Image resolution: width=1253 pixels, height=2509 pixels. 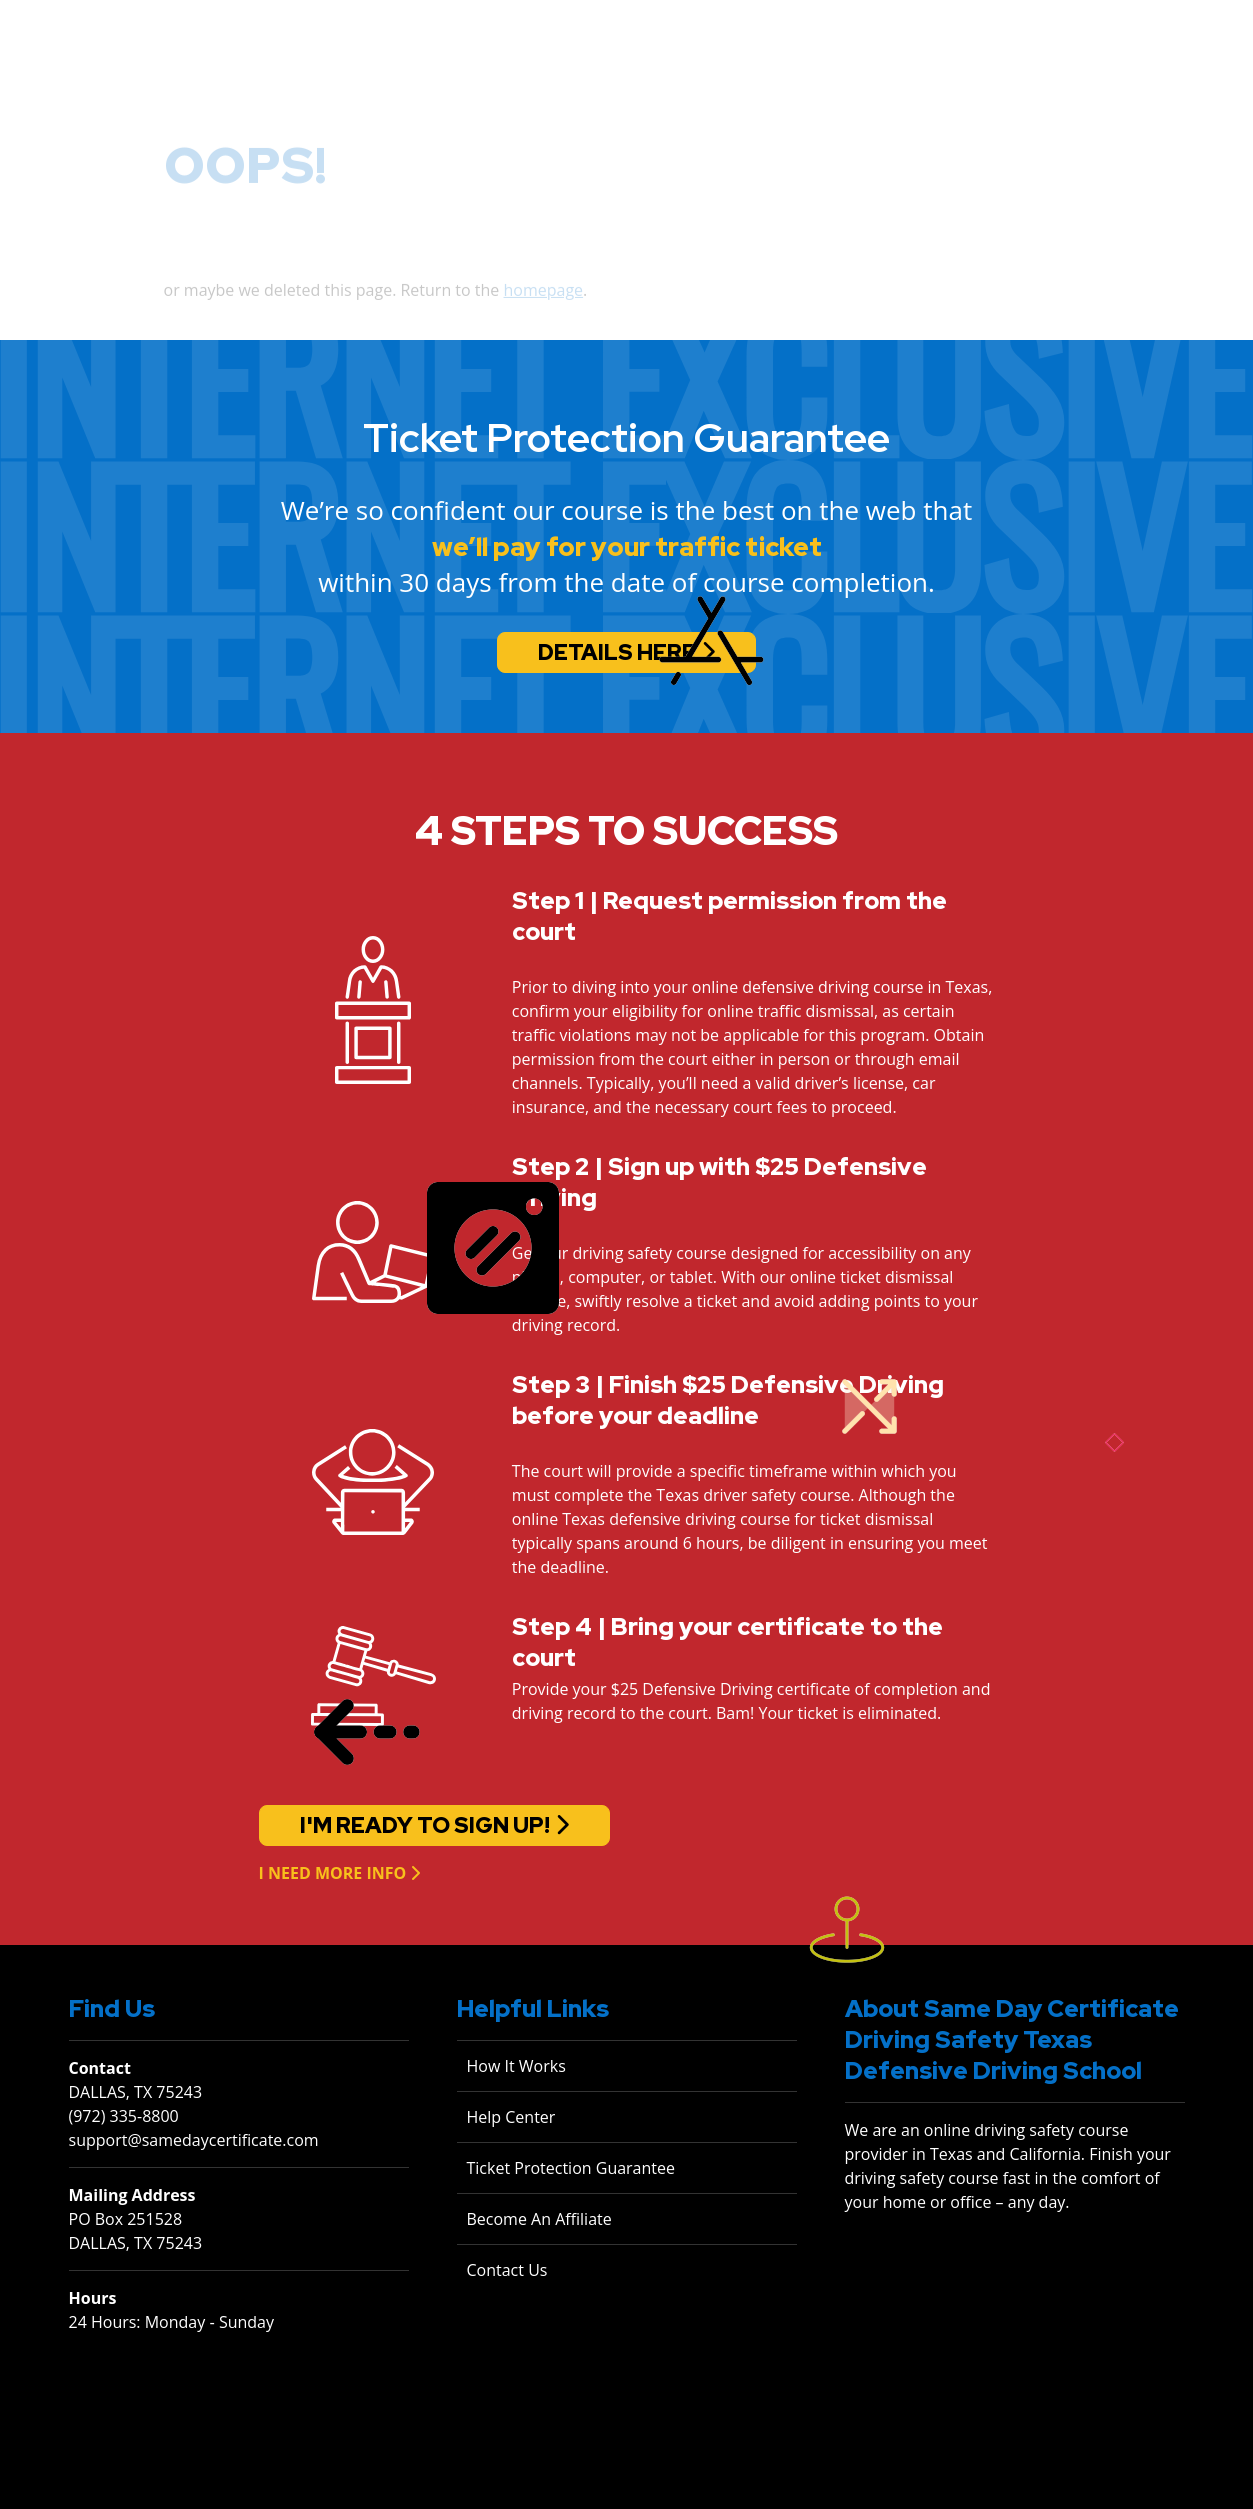 What do you see at coordinates (367, 1732) in the screenshot?
I see `go back to previous step` at bounding box center [367, 1732].